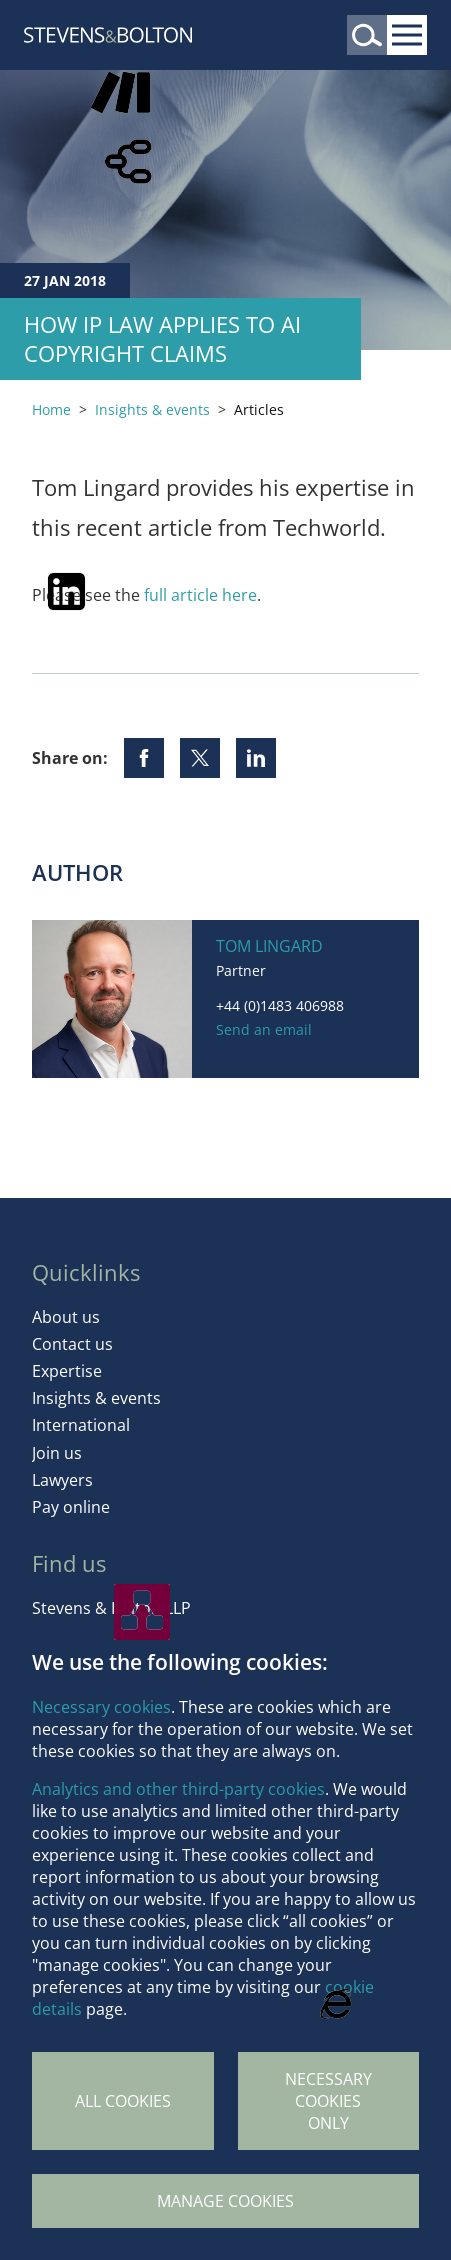  I want to click on open linkedin profile, so click(66, 591).